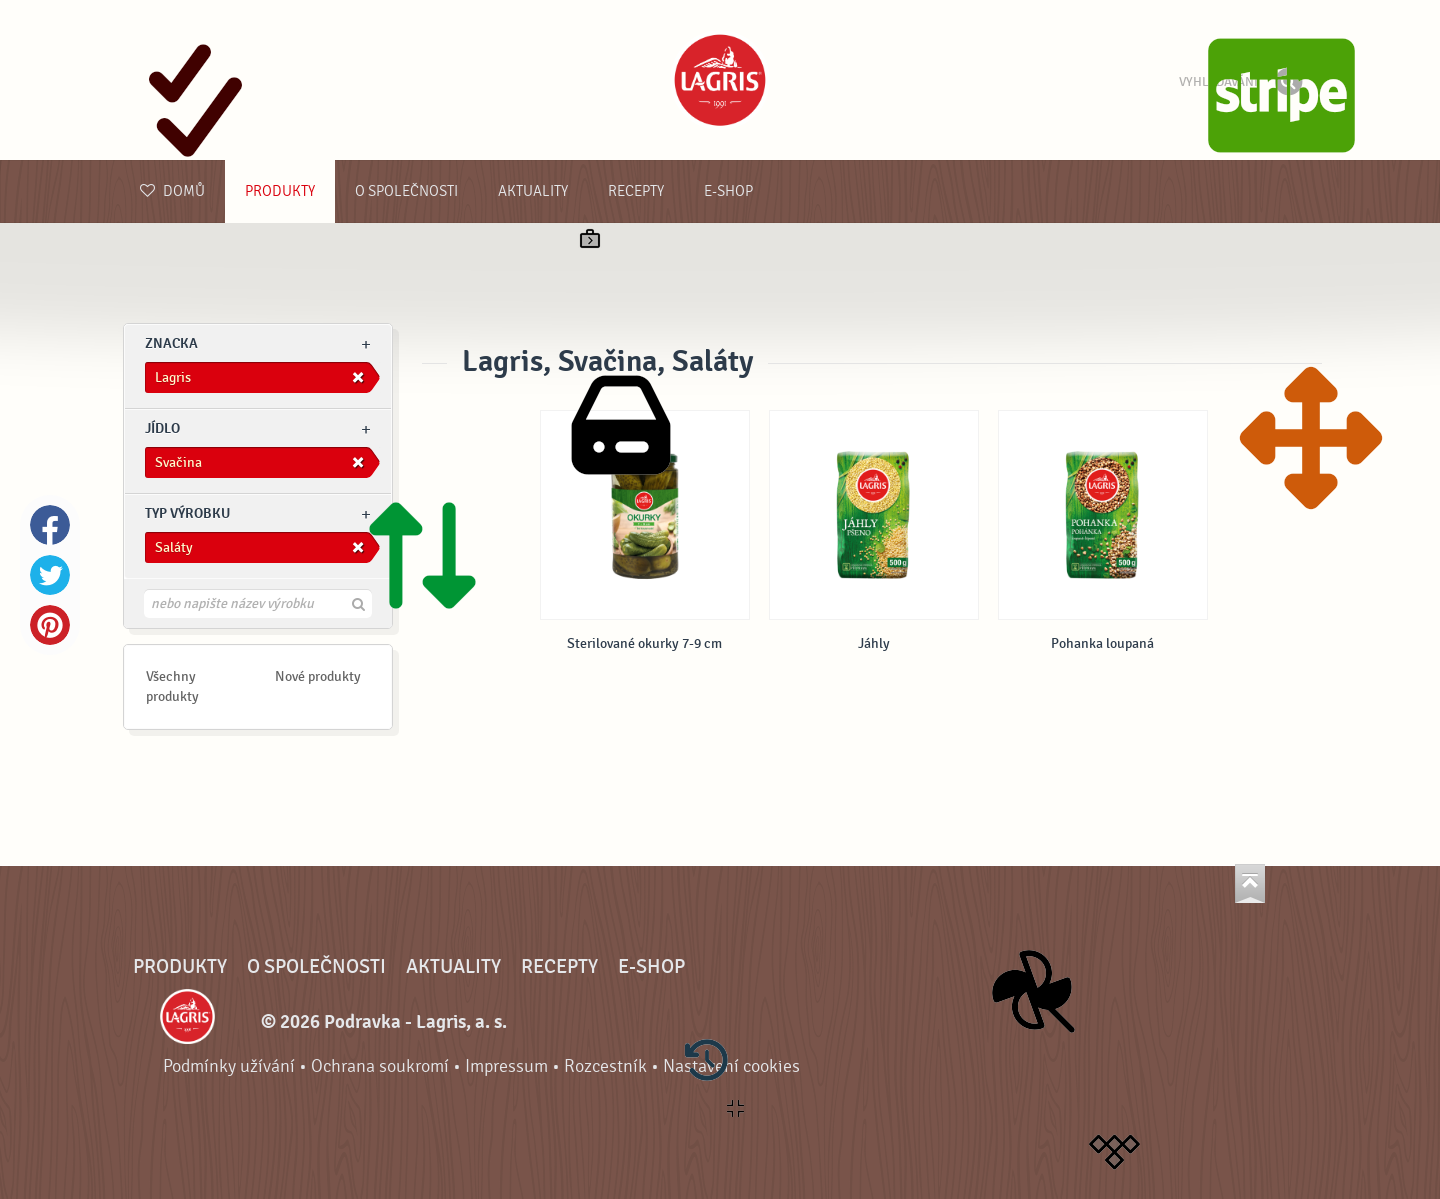 The height and width of the screenshot is (1199, 1440). I want to click on exit fullscreen mode, so click(735, 1108).